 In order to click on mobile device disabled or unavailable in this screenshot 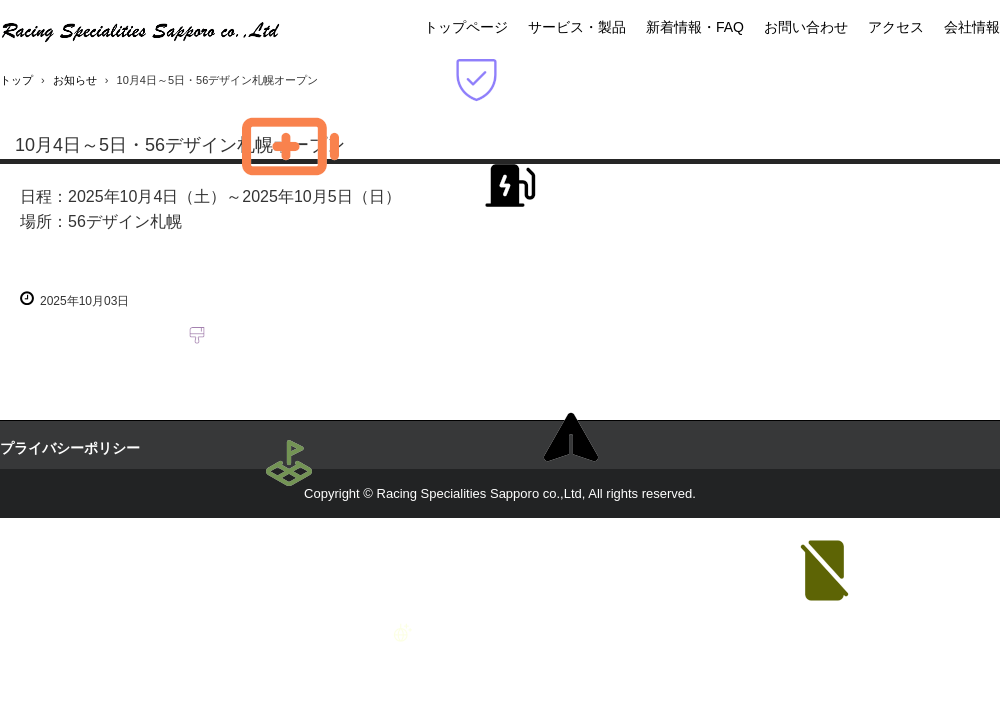, I will do `click(824, 570)`.